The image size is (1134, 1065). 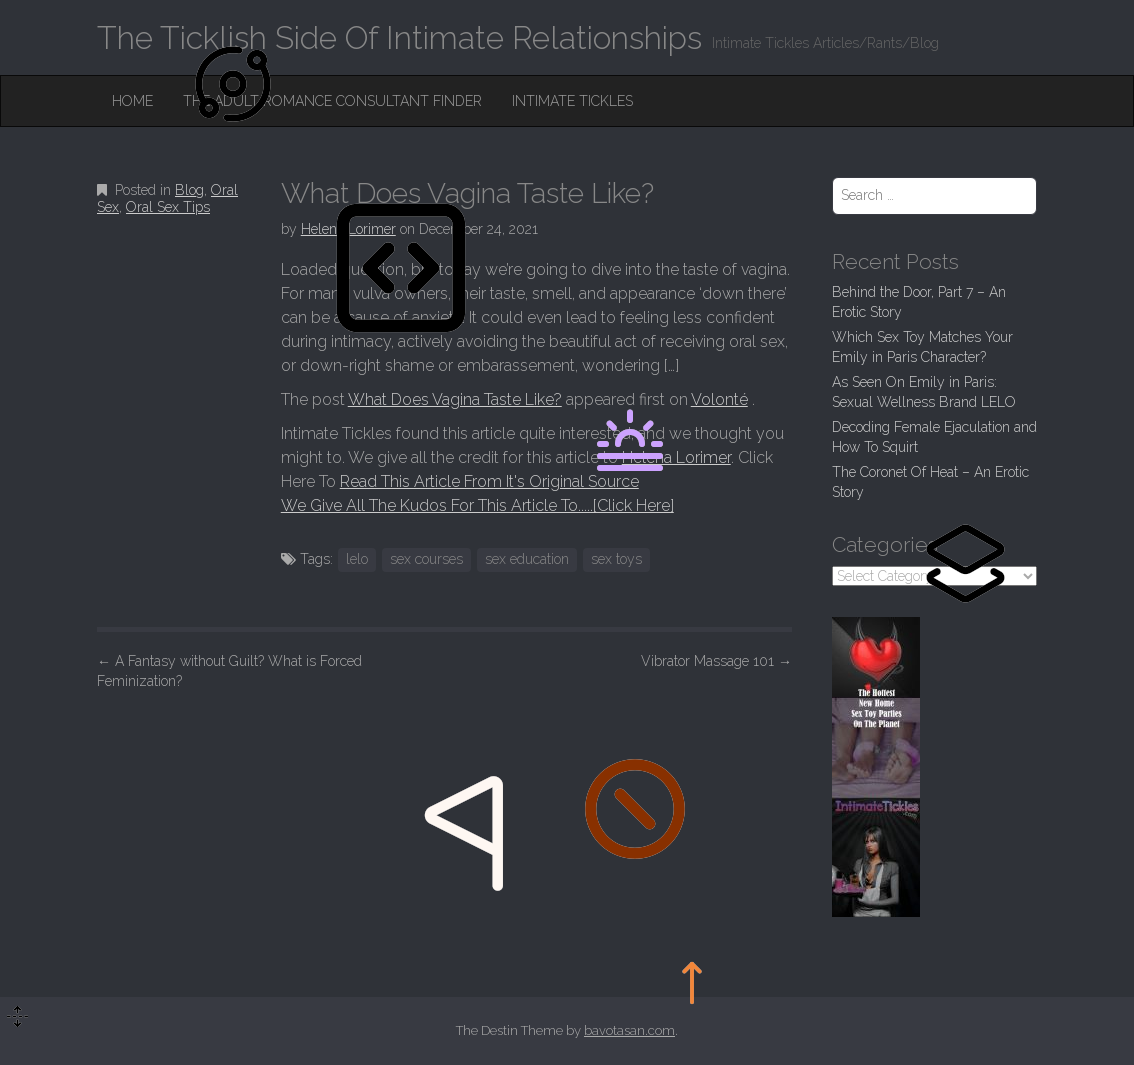 I want to click on view or edit source code, so click(x=401, y=268).